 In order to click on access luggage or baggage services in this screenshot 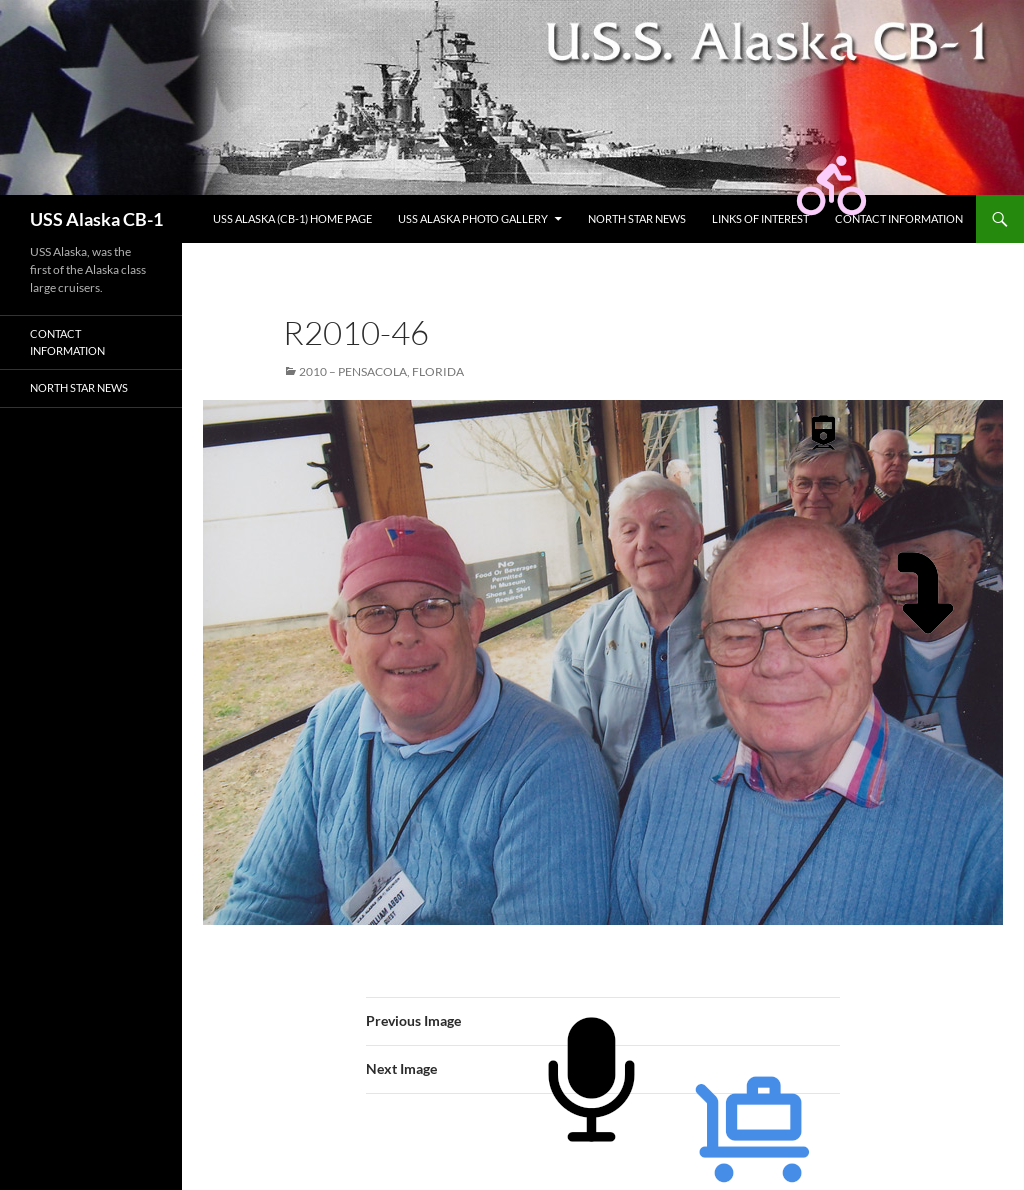, I will do `click(750, 1127)`.